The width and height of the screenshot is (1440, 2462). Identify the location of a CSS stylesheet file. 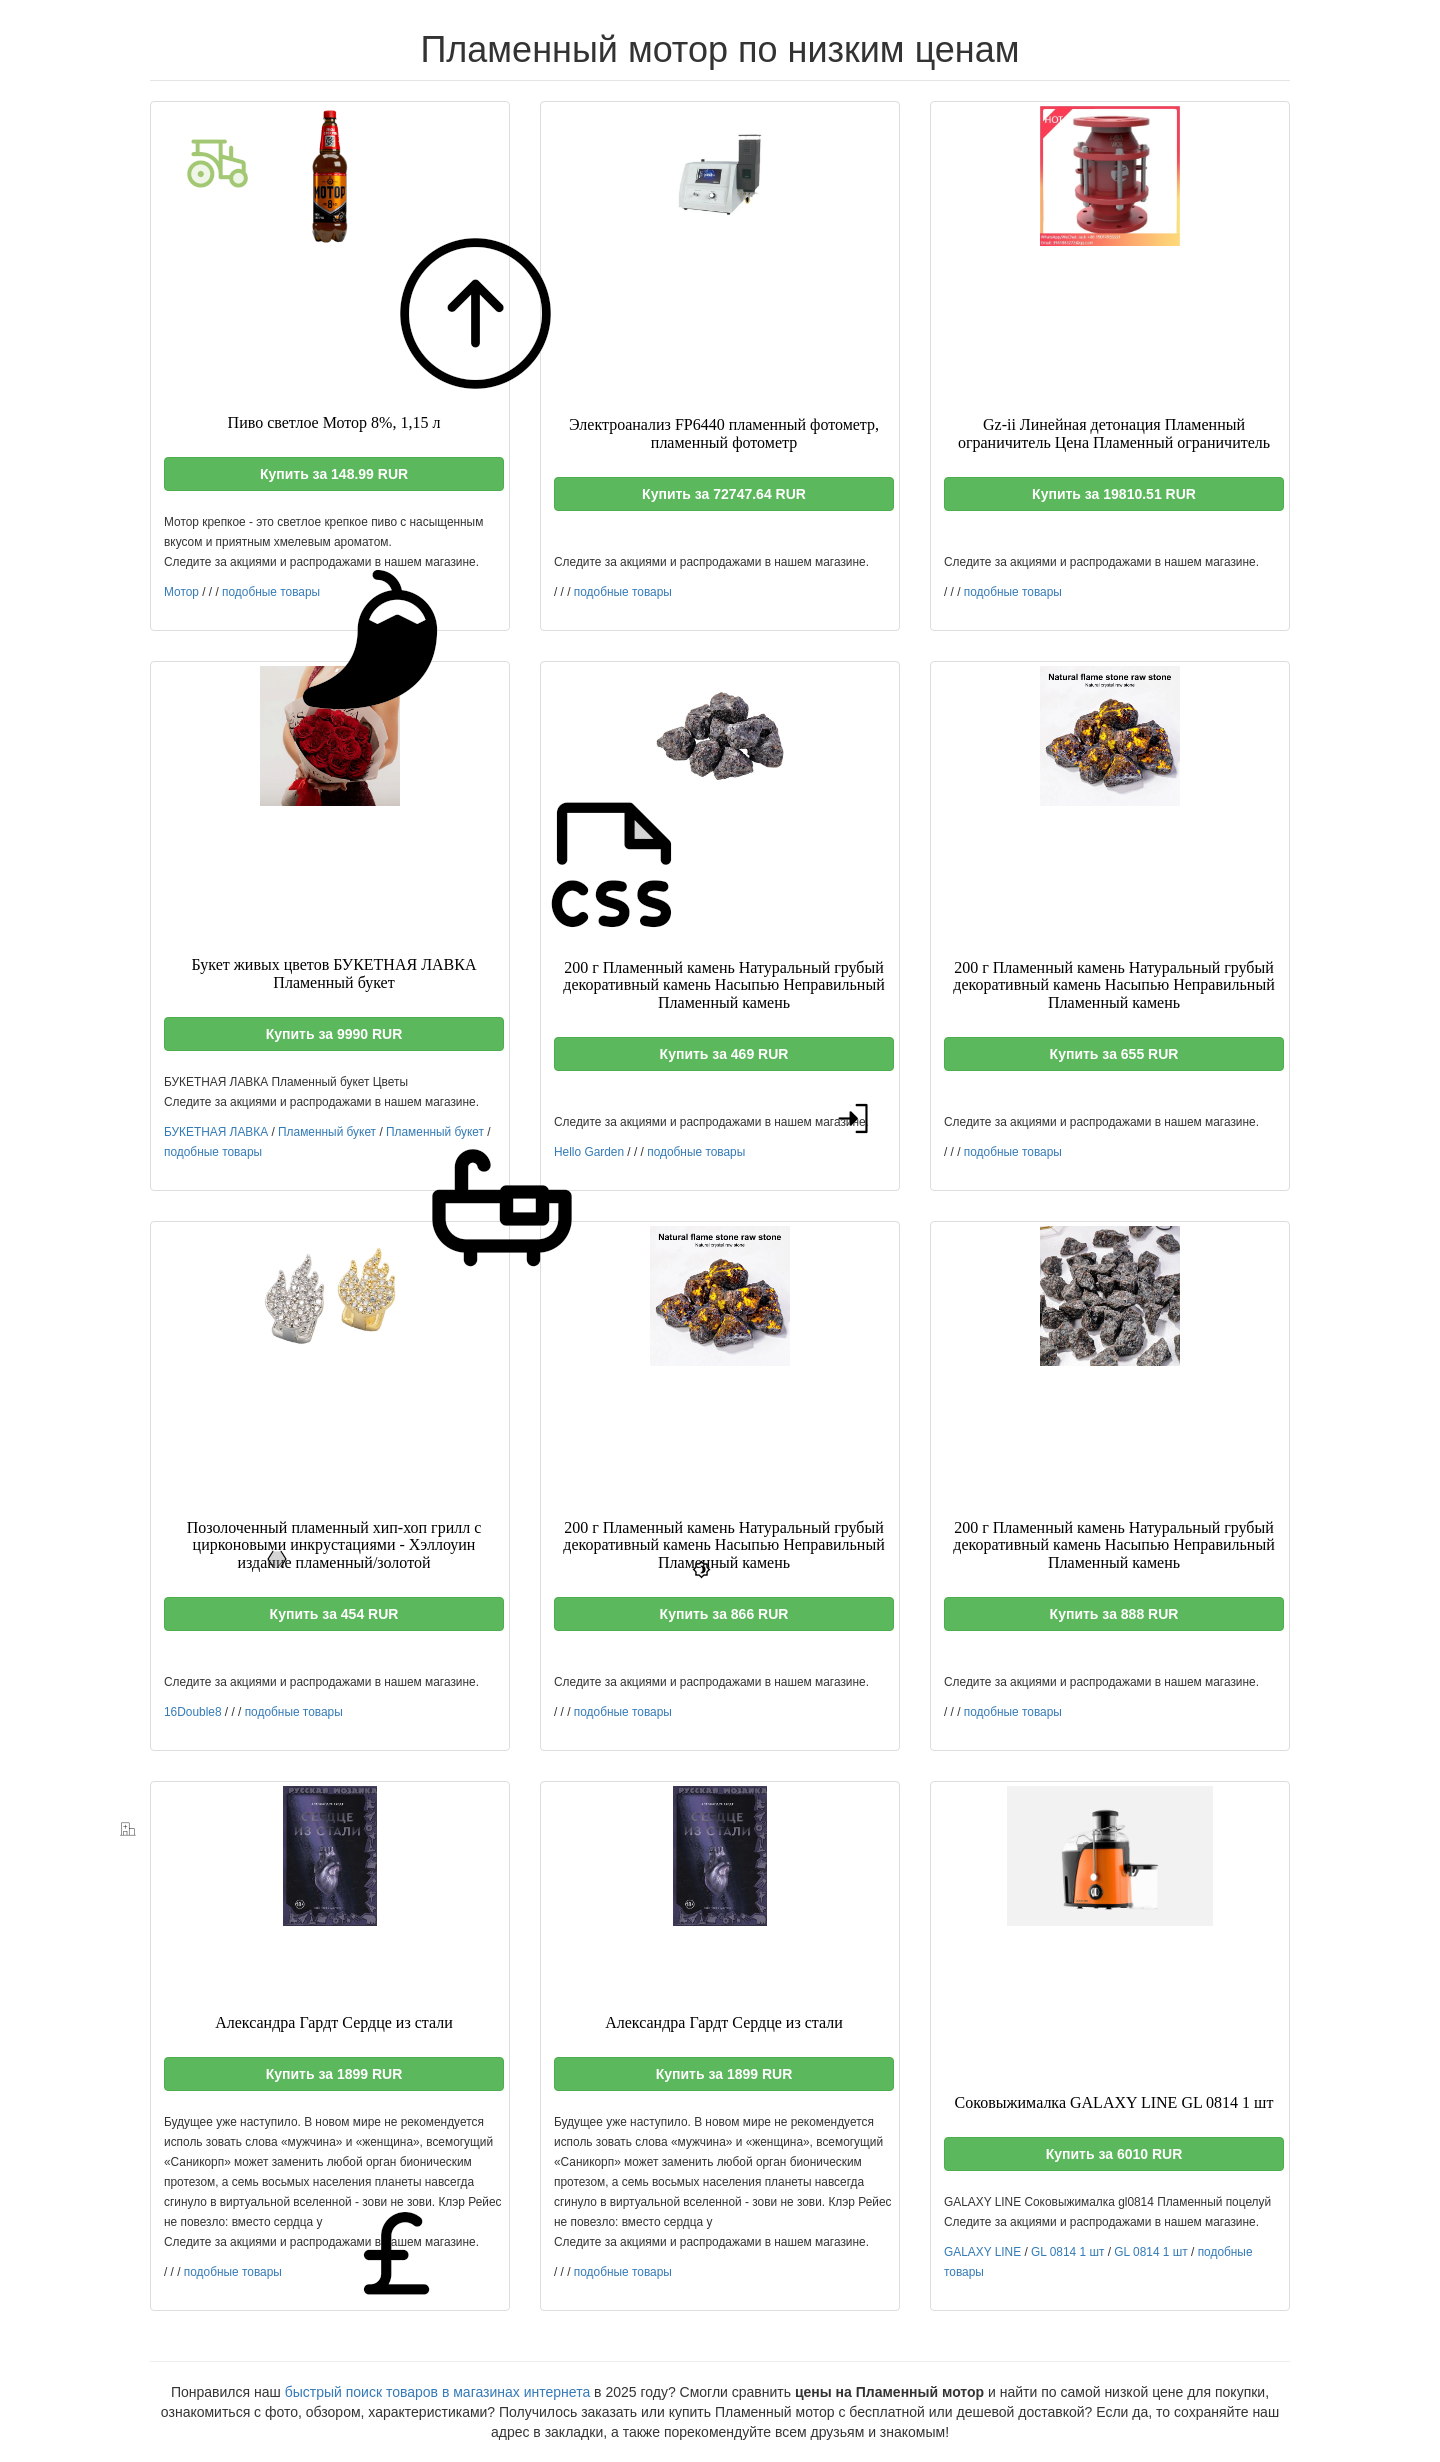
(614, 870).